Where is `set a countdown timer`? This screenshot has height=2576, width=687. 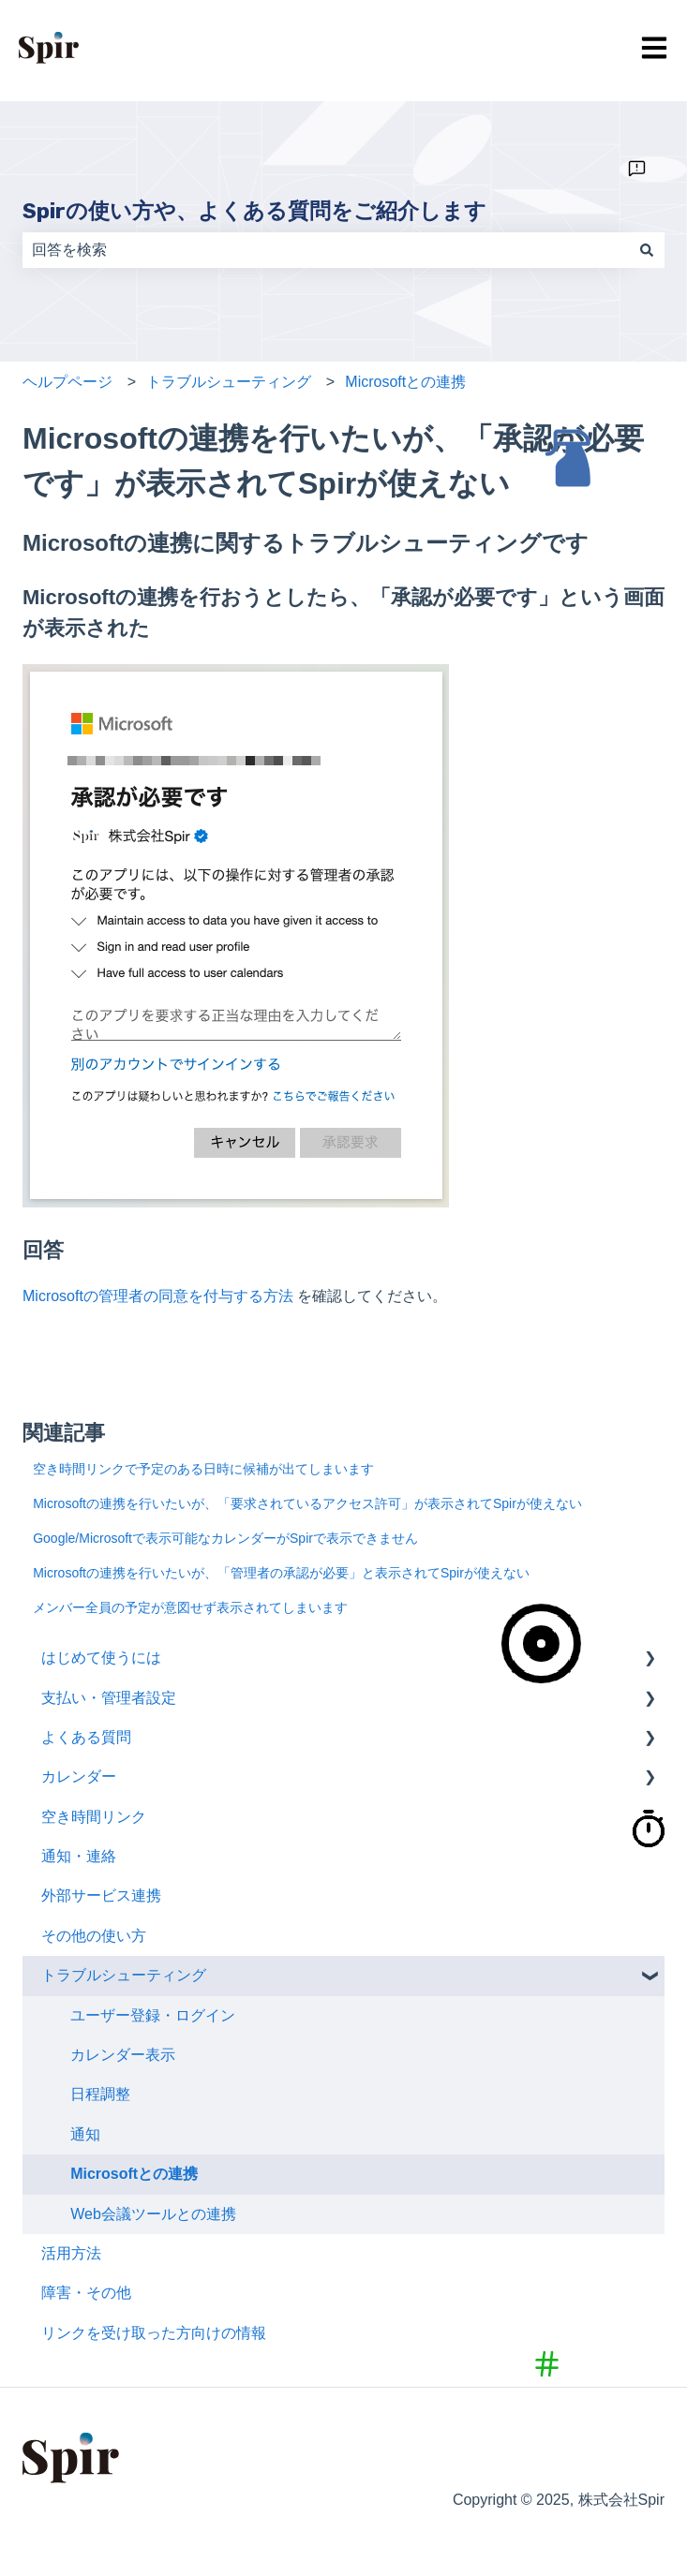
set a countdown timer is located at coordinates (649, 1829).